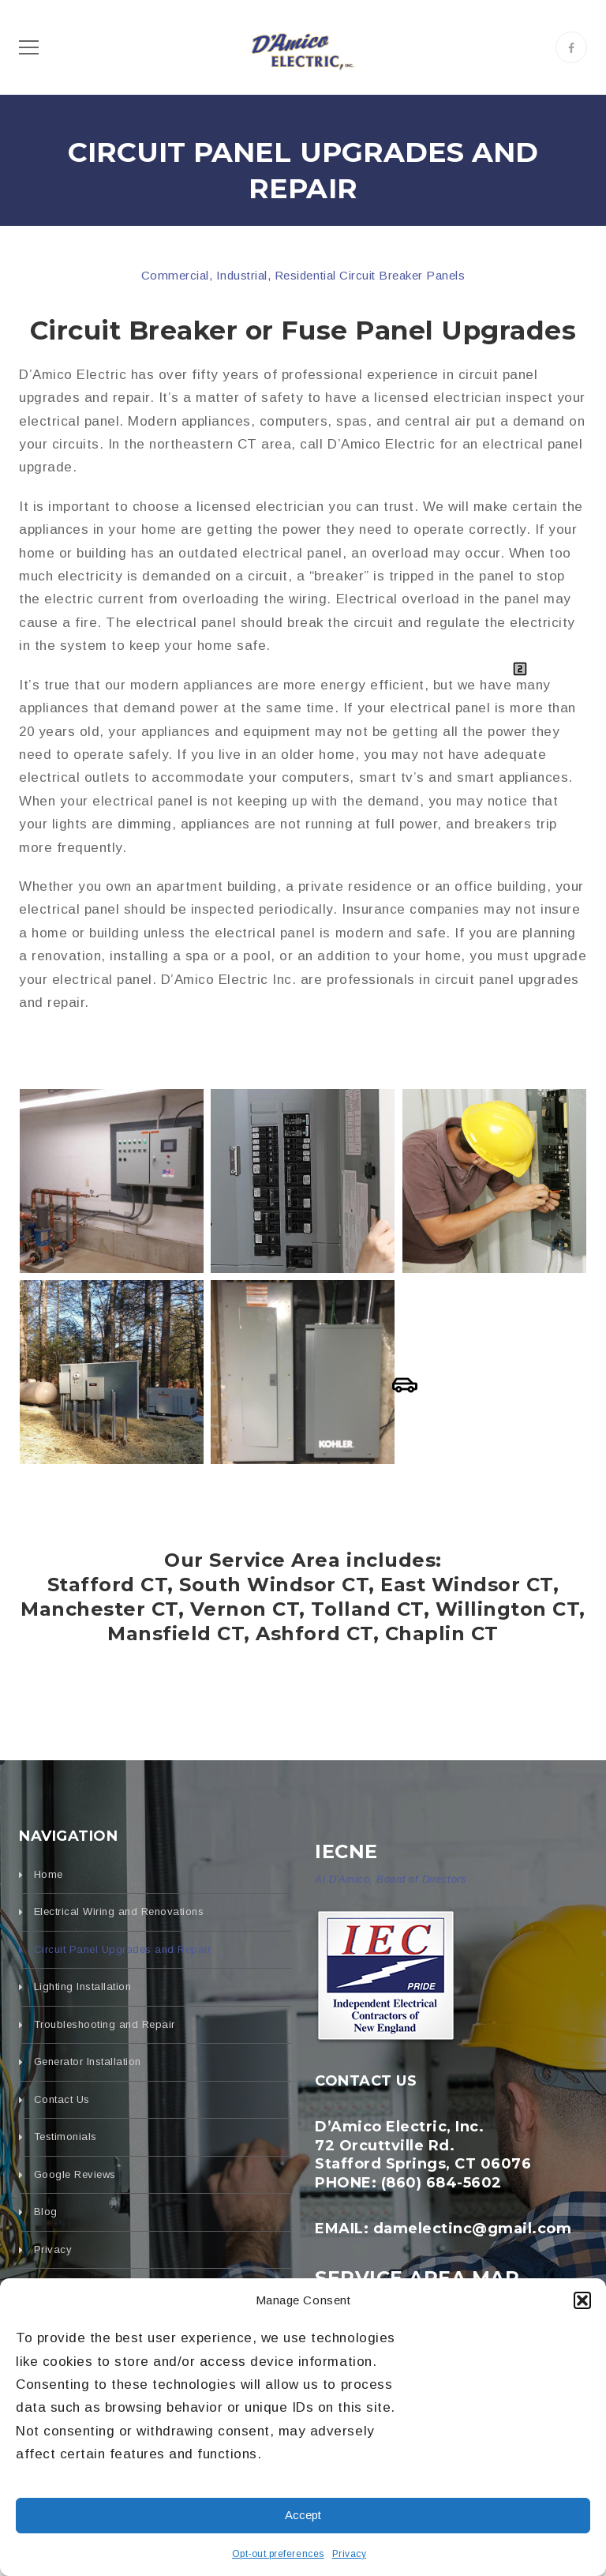 This screenshot has width=606, height=2576. I want to click on indicates step two in a multi-step process, so click(520, 669).